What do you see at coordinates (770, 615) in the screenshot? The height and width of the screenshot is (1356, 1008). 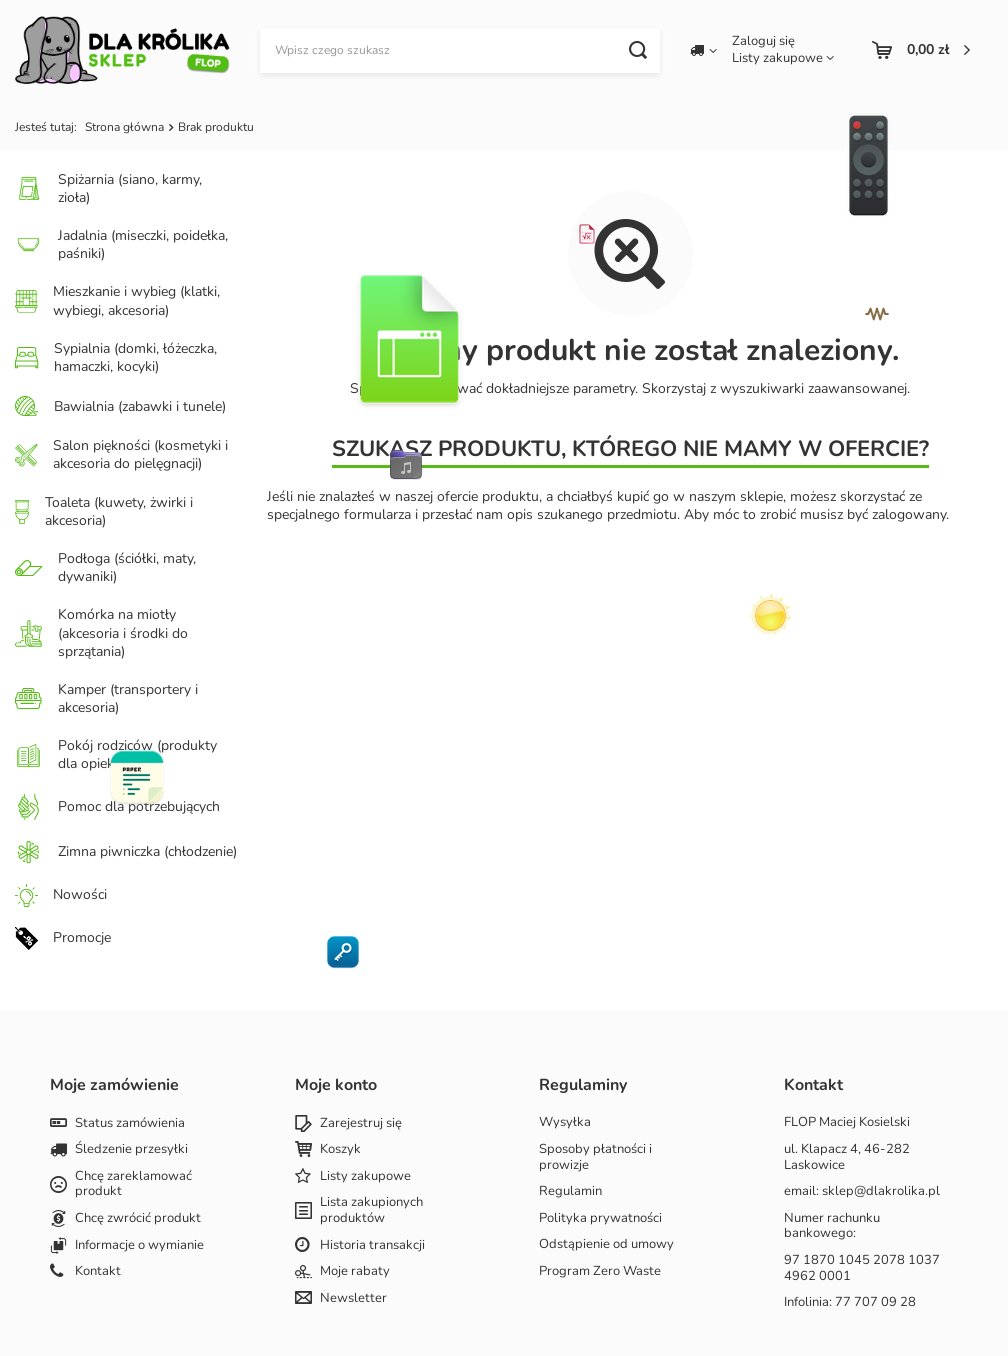 I see `indicates clear, sunny weather conditions` at bounding box center [770, 615].